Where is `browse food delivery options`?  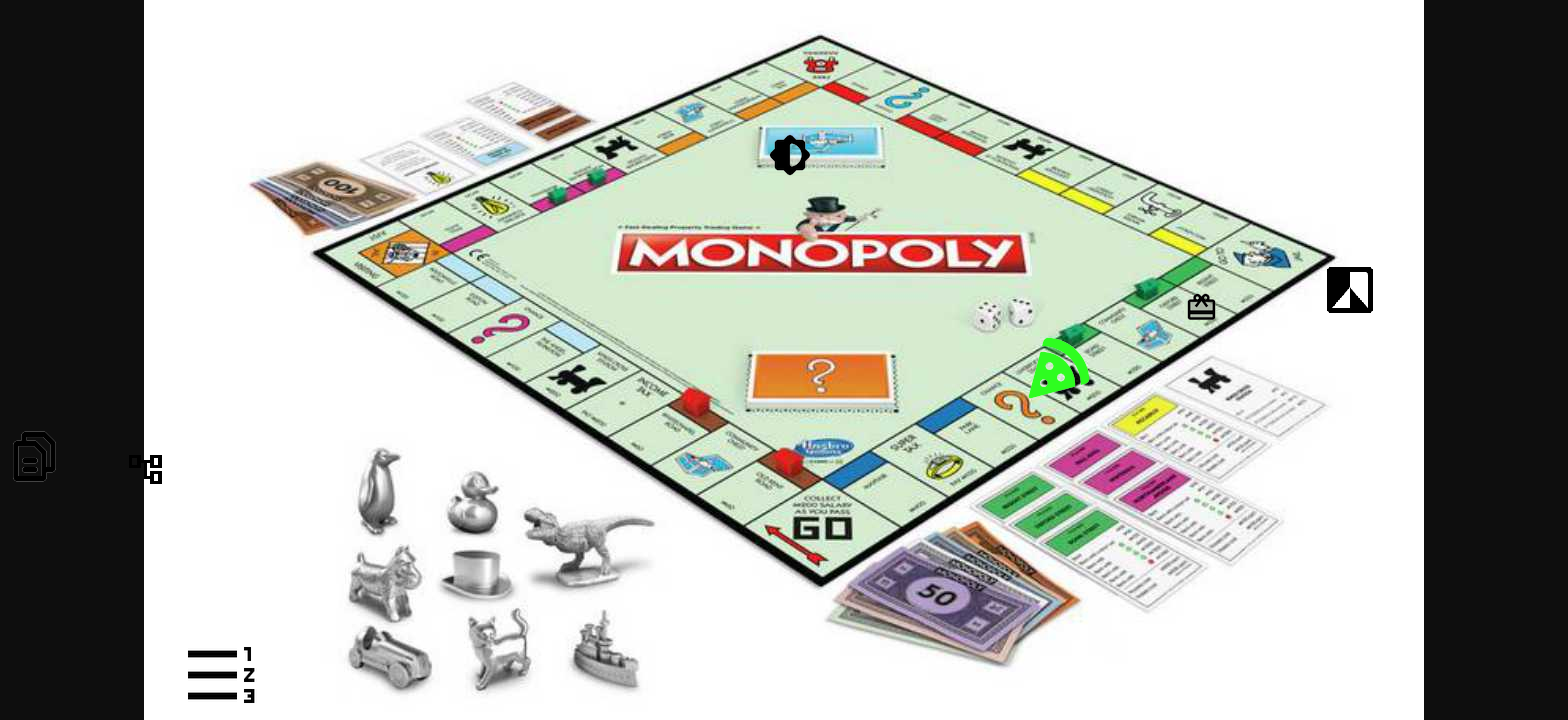 browse food delivery options is located at coordinates (1059, 368).